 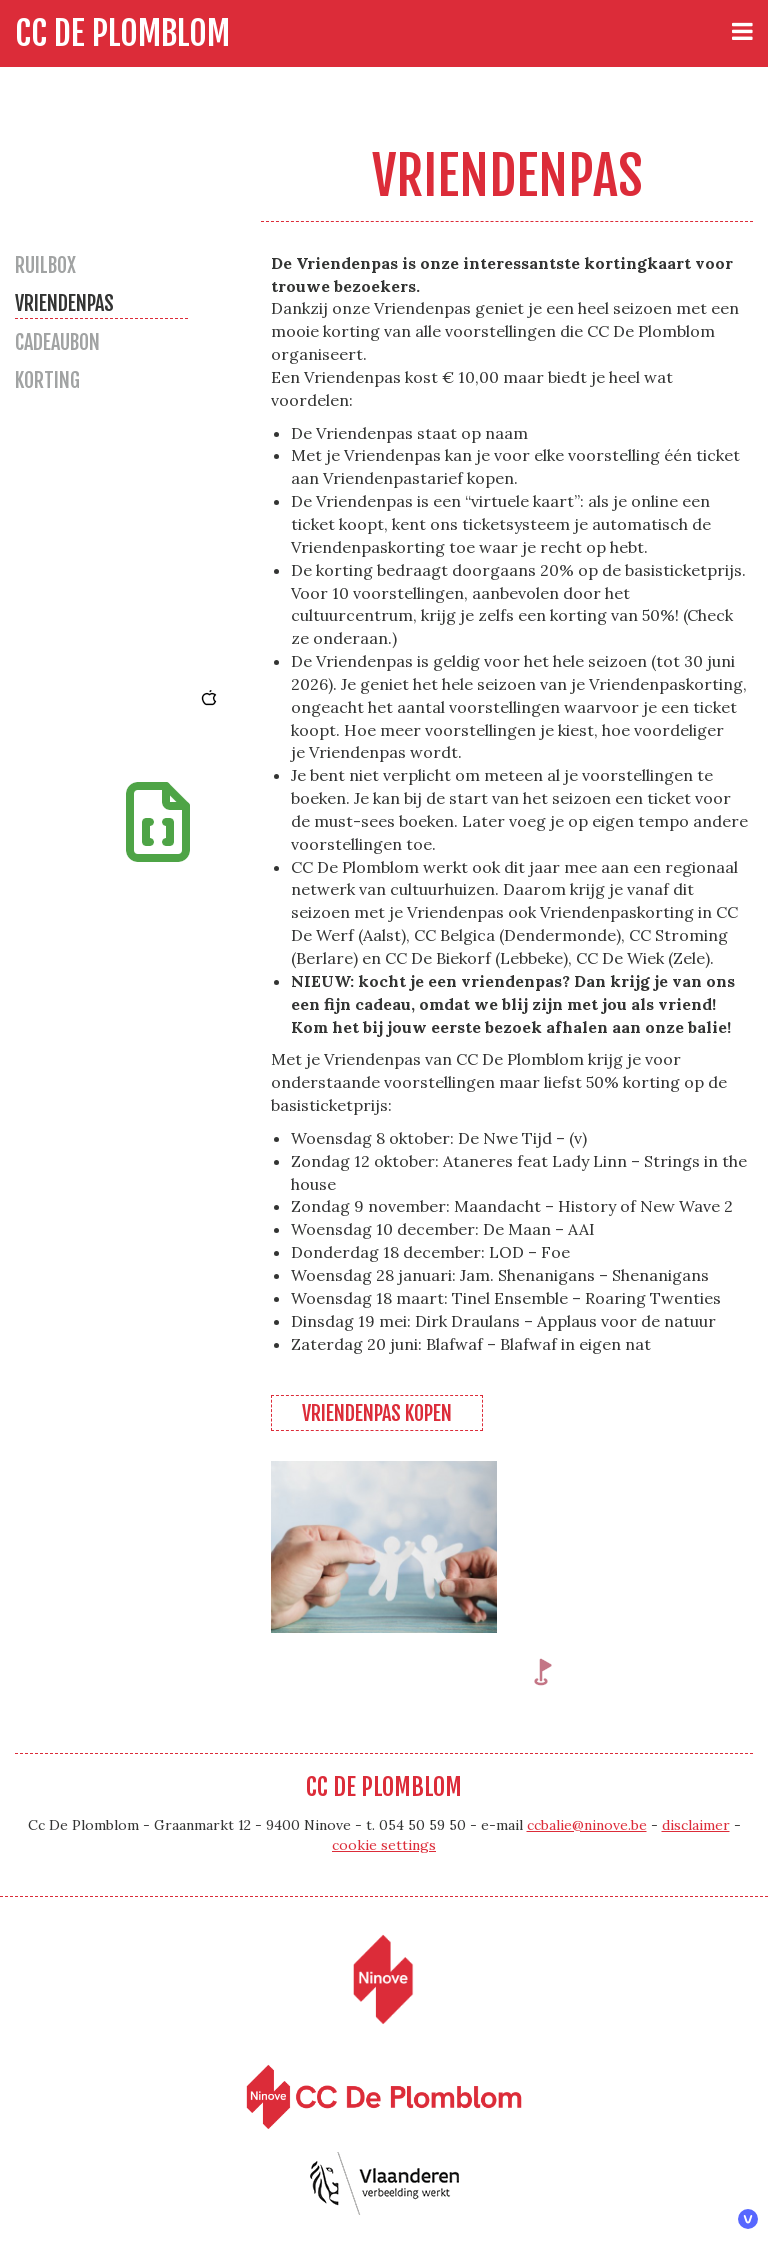 I want to click on apple company logo or branding, so click(x=209, y=698).